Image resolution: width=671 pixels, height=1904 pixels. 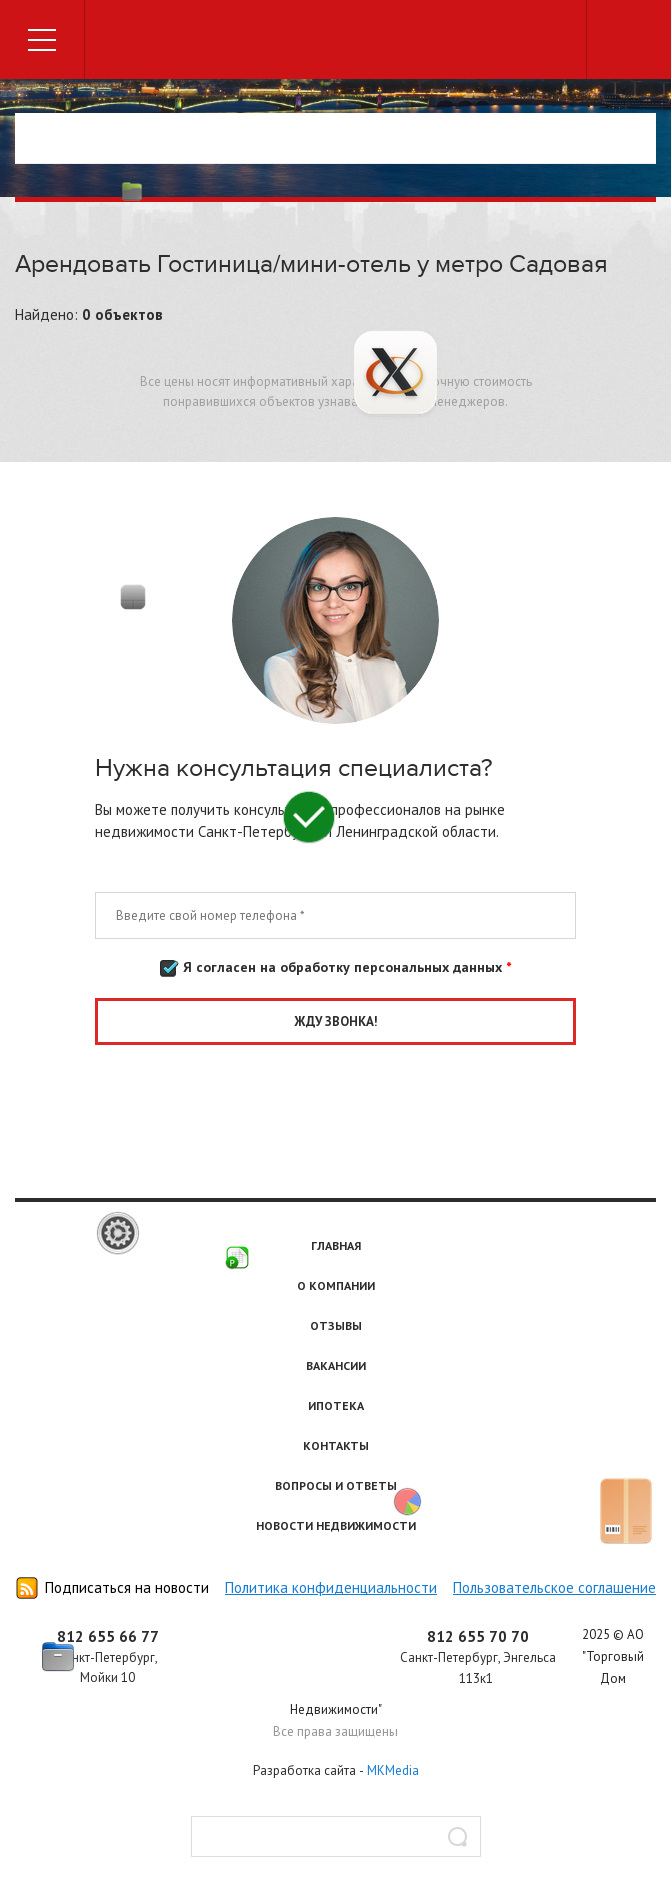 What do you see at coordinates (237, 1257) in the screenshot?
I see `open FreeOffice PlanMaker spreadsheet application` at bounding box center [237, 1257].